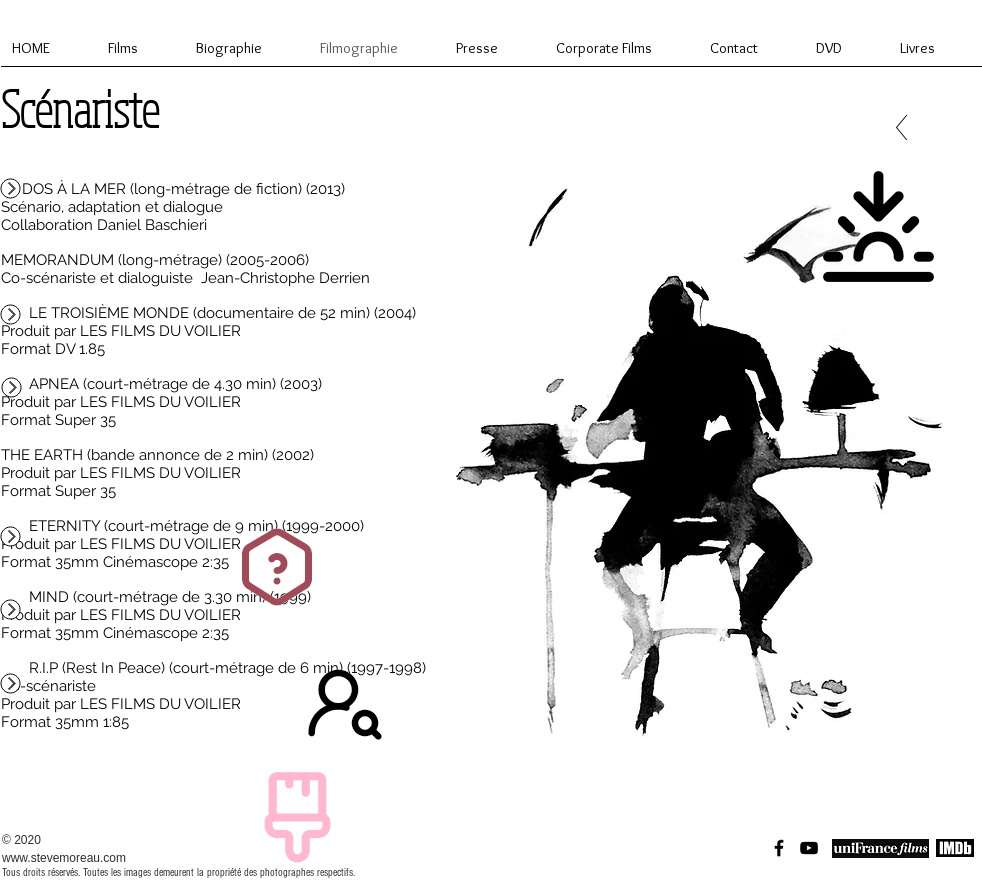 This screenshot has width=982, height=883. I want to click on access help or support options, so click(277, 567).